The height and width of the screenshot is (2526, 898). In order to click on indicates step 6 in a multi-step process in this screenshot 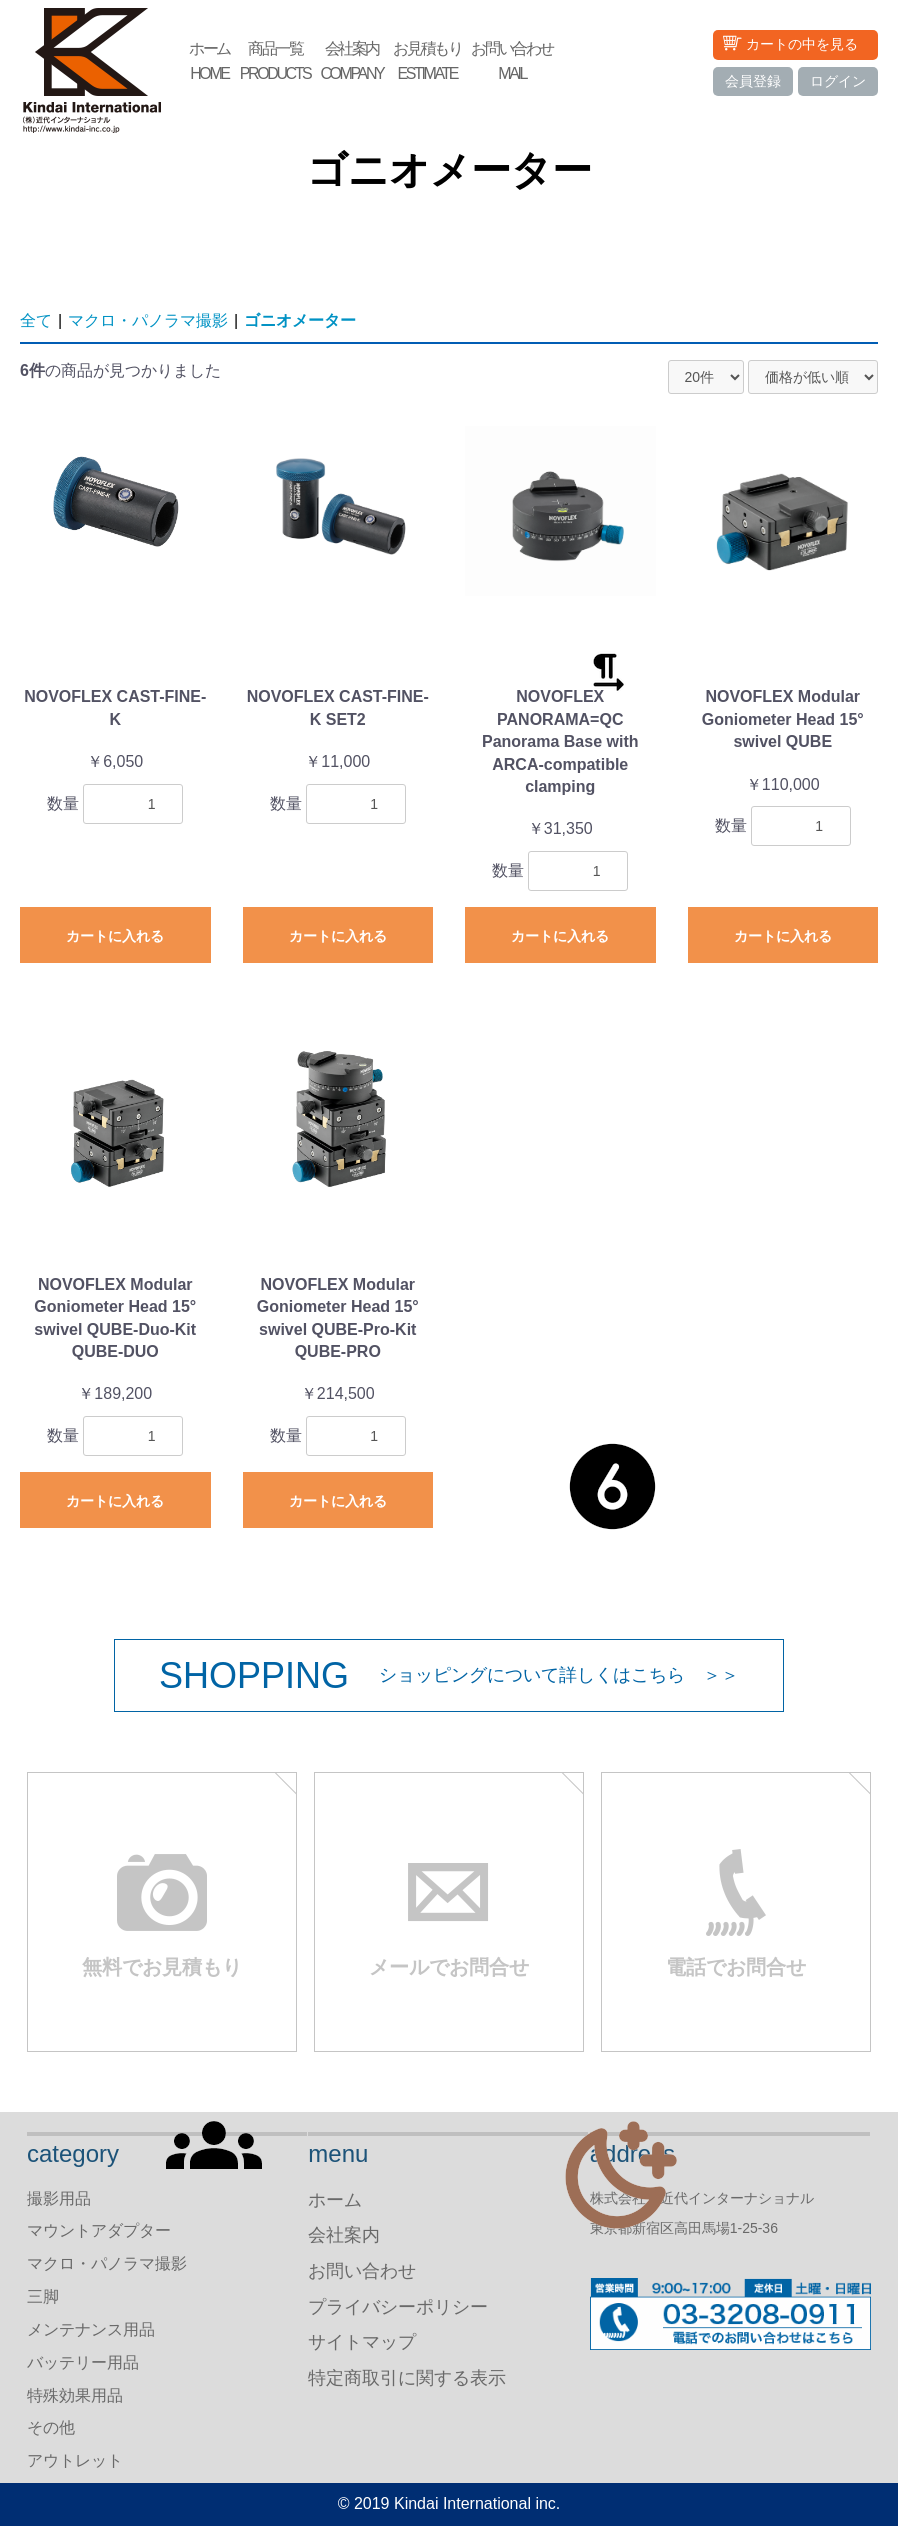, I will do `click(612, 1486)`.